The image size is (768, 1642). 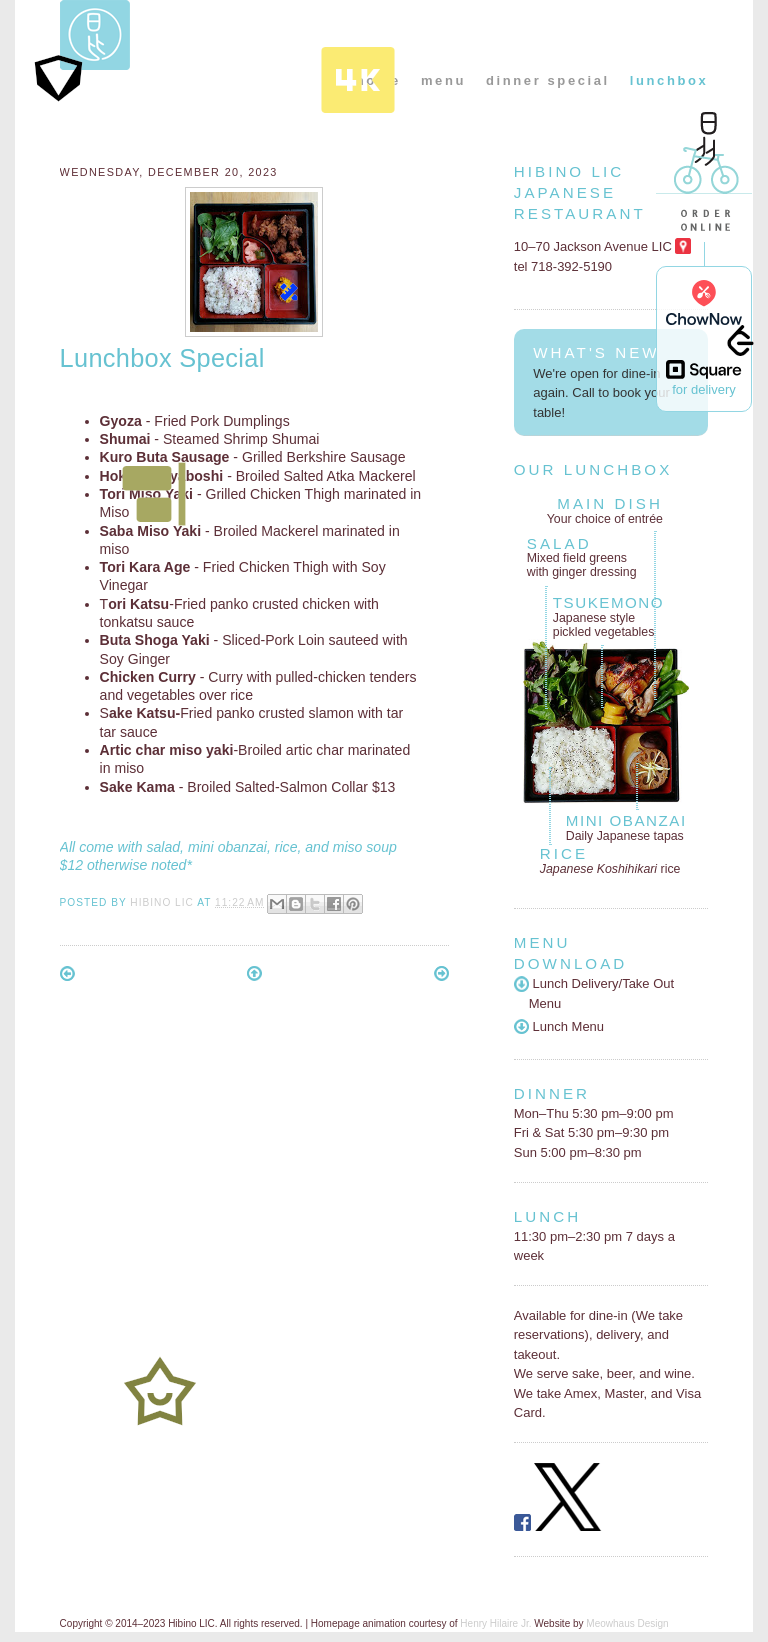 I want to click on indicates 4k video quality available, so click(x=358, y=80).